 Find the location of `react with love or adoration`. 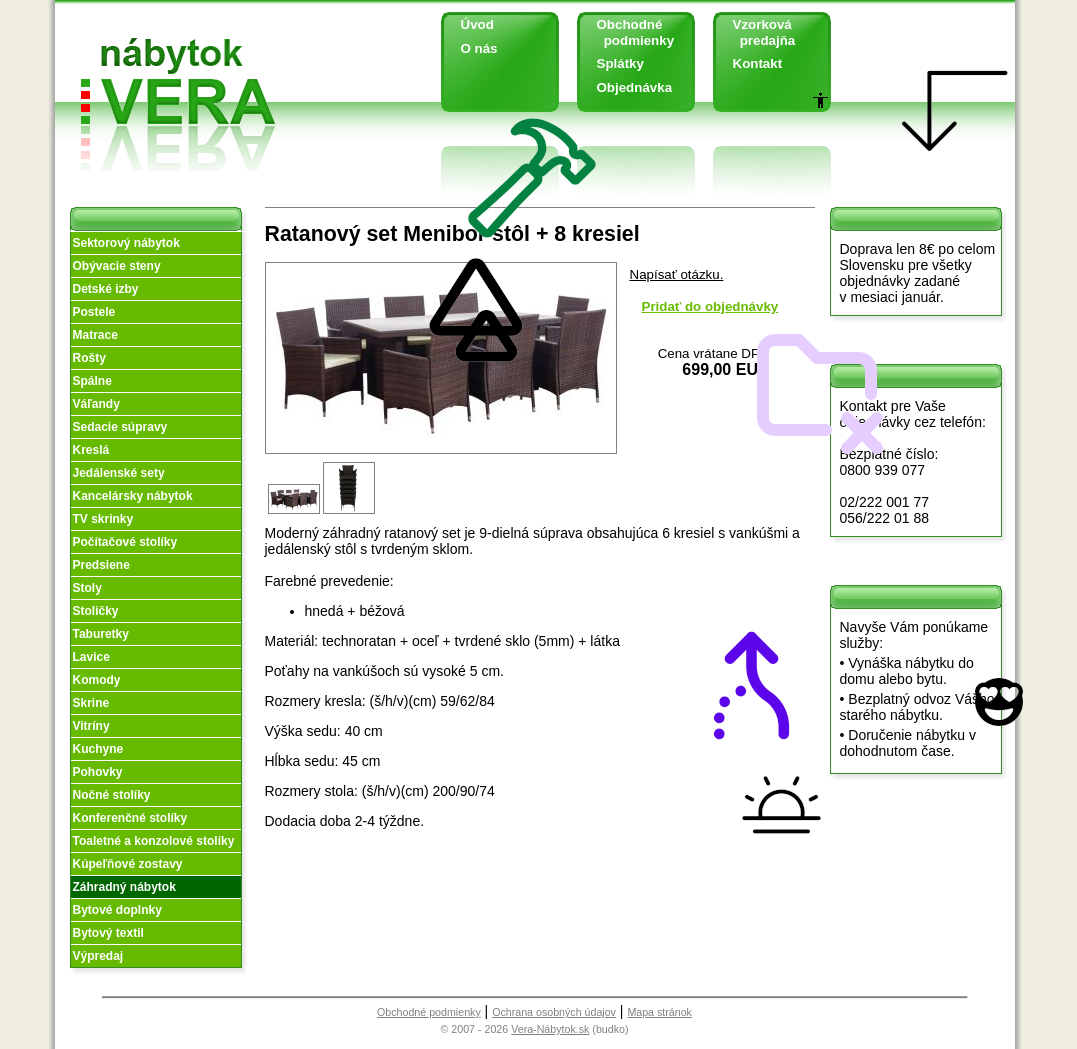

react with love or adoration is located at coordinates (999, 702).